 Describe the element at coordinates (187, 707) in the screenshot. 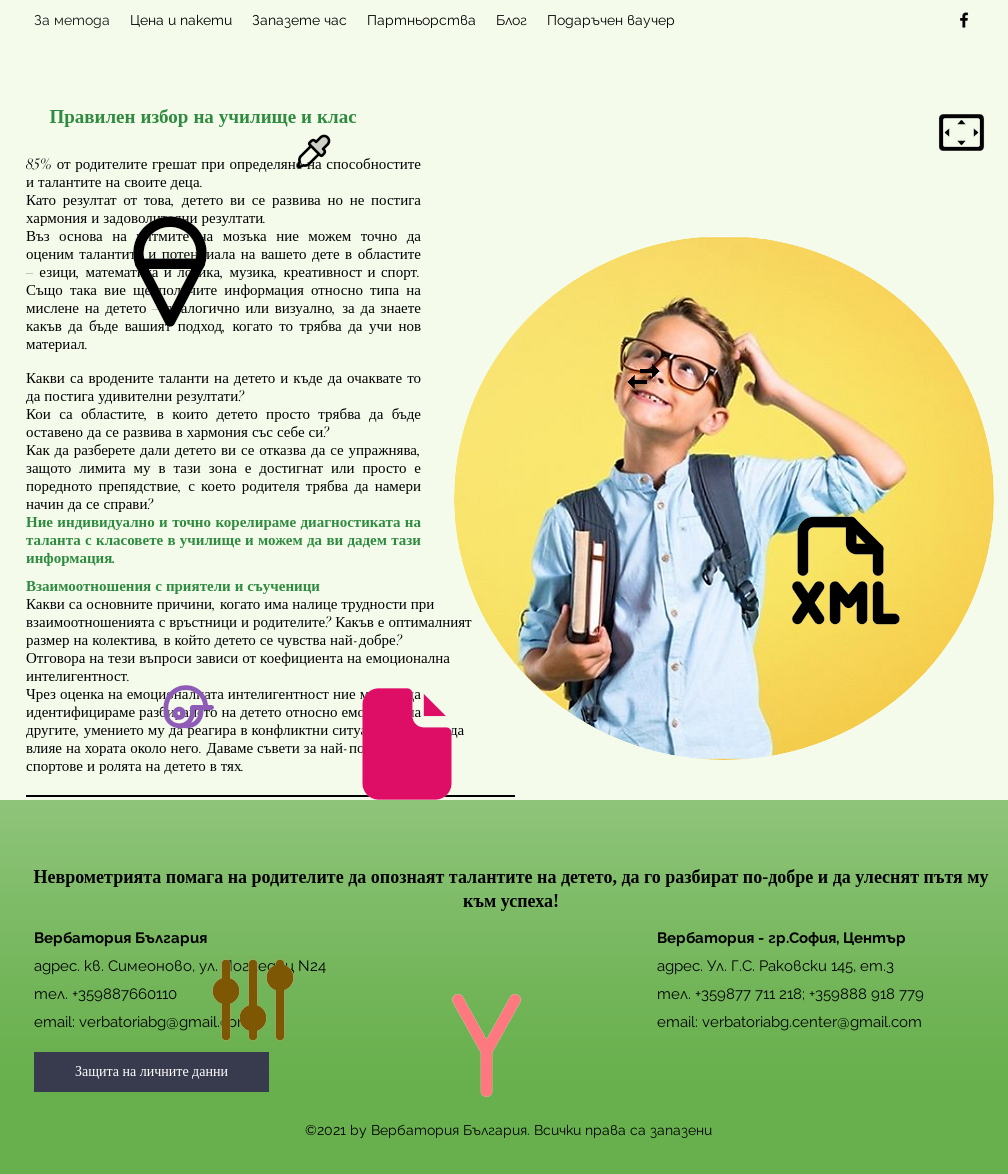

I see `access baseball or sports-related content` at that location.